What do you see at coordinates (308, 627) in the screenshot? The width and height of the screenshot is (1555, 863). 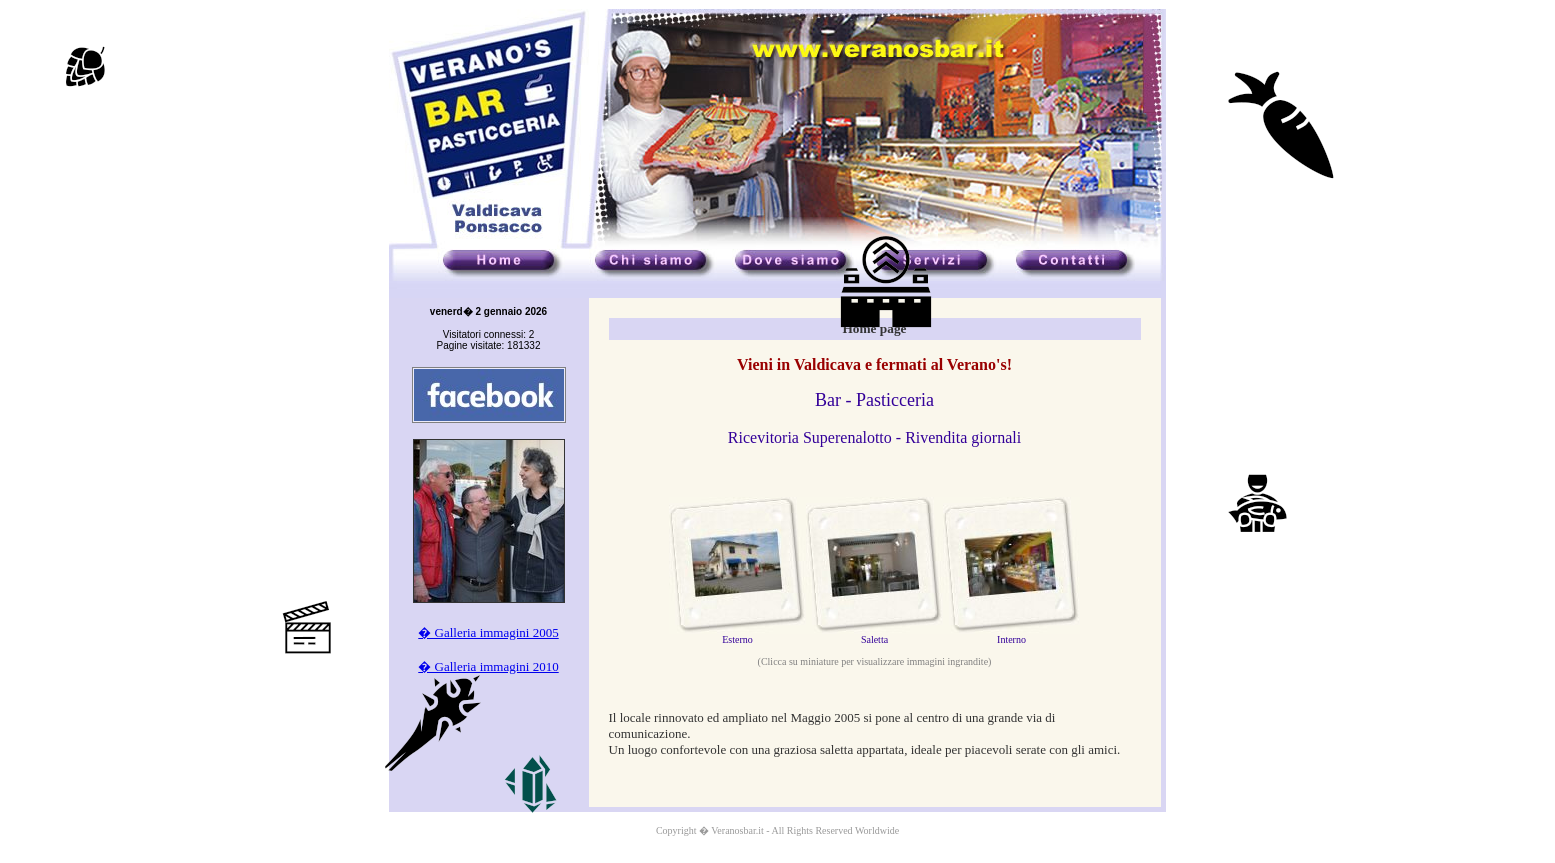 I see `access video or movie content` at bounding box center [308, 627].